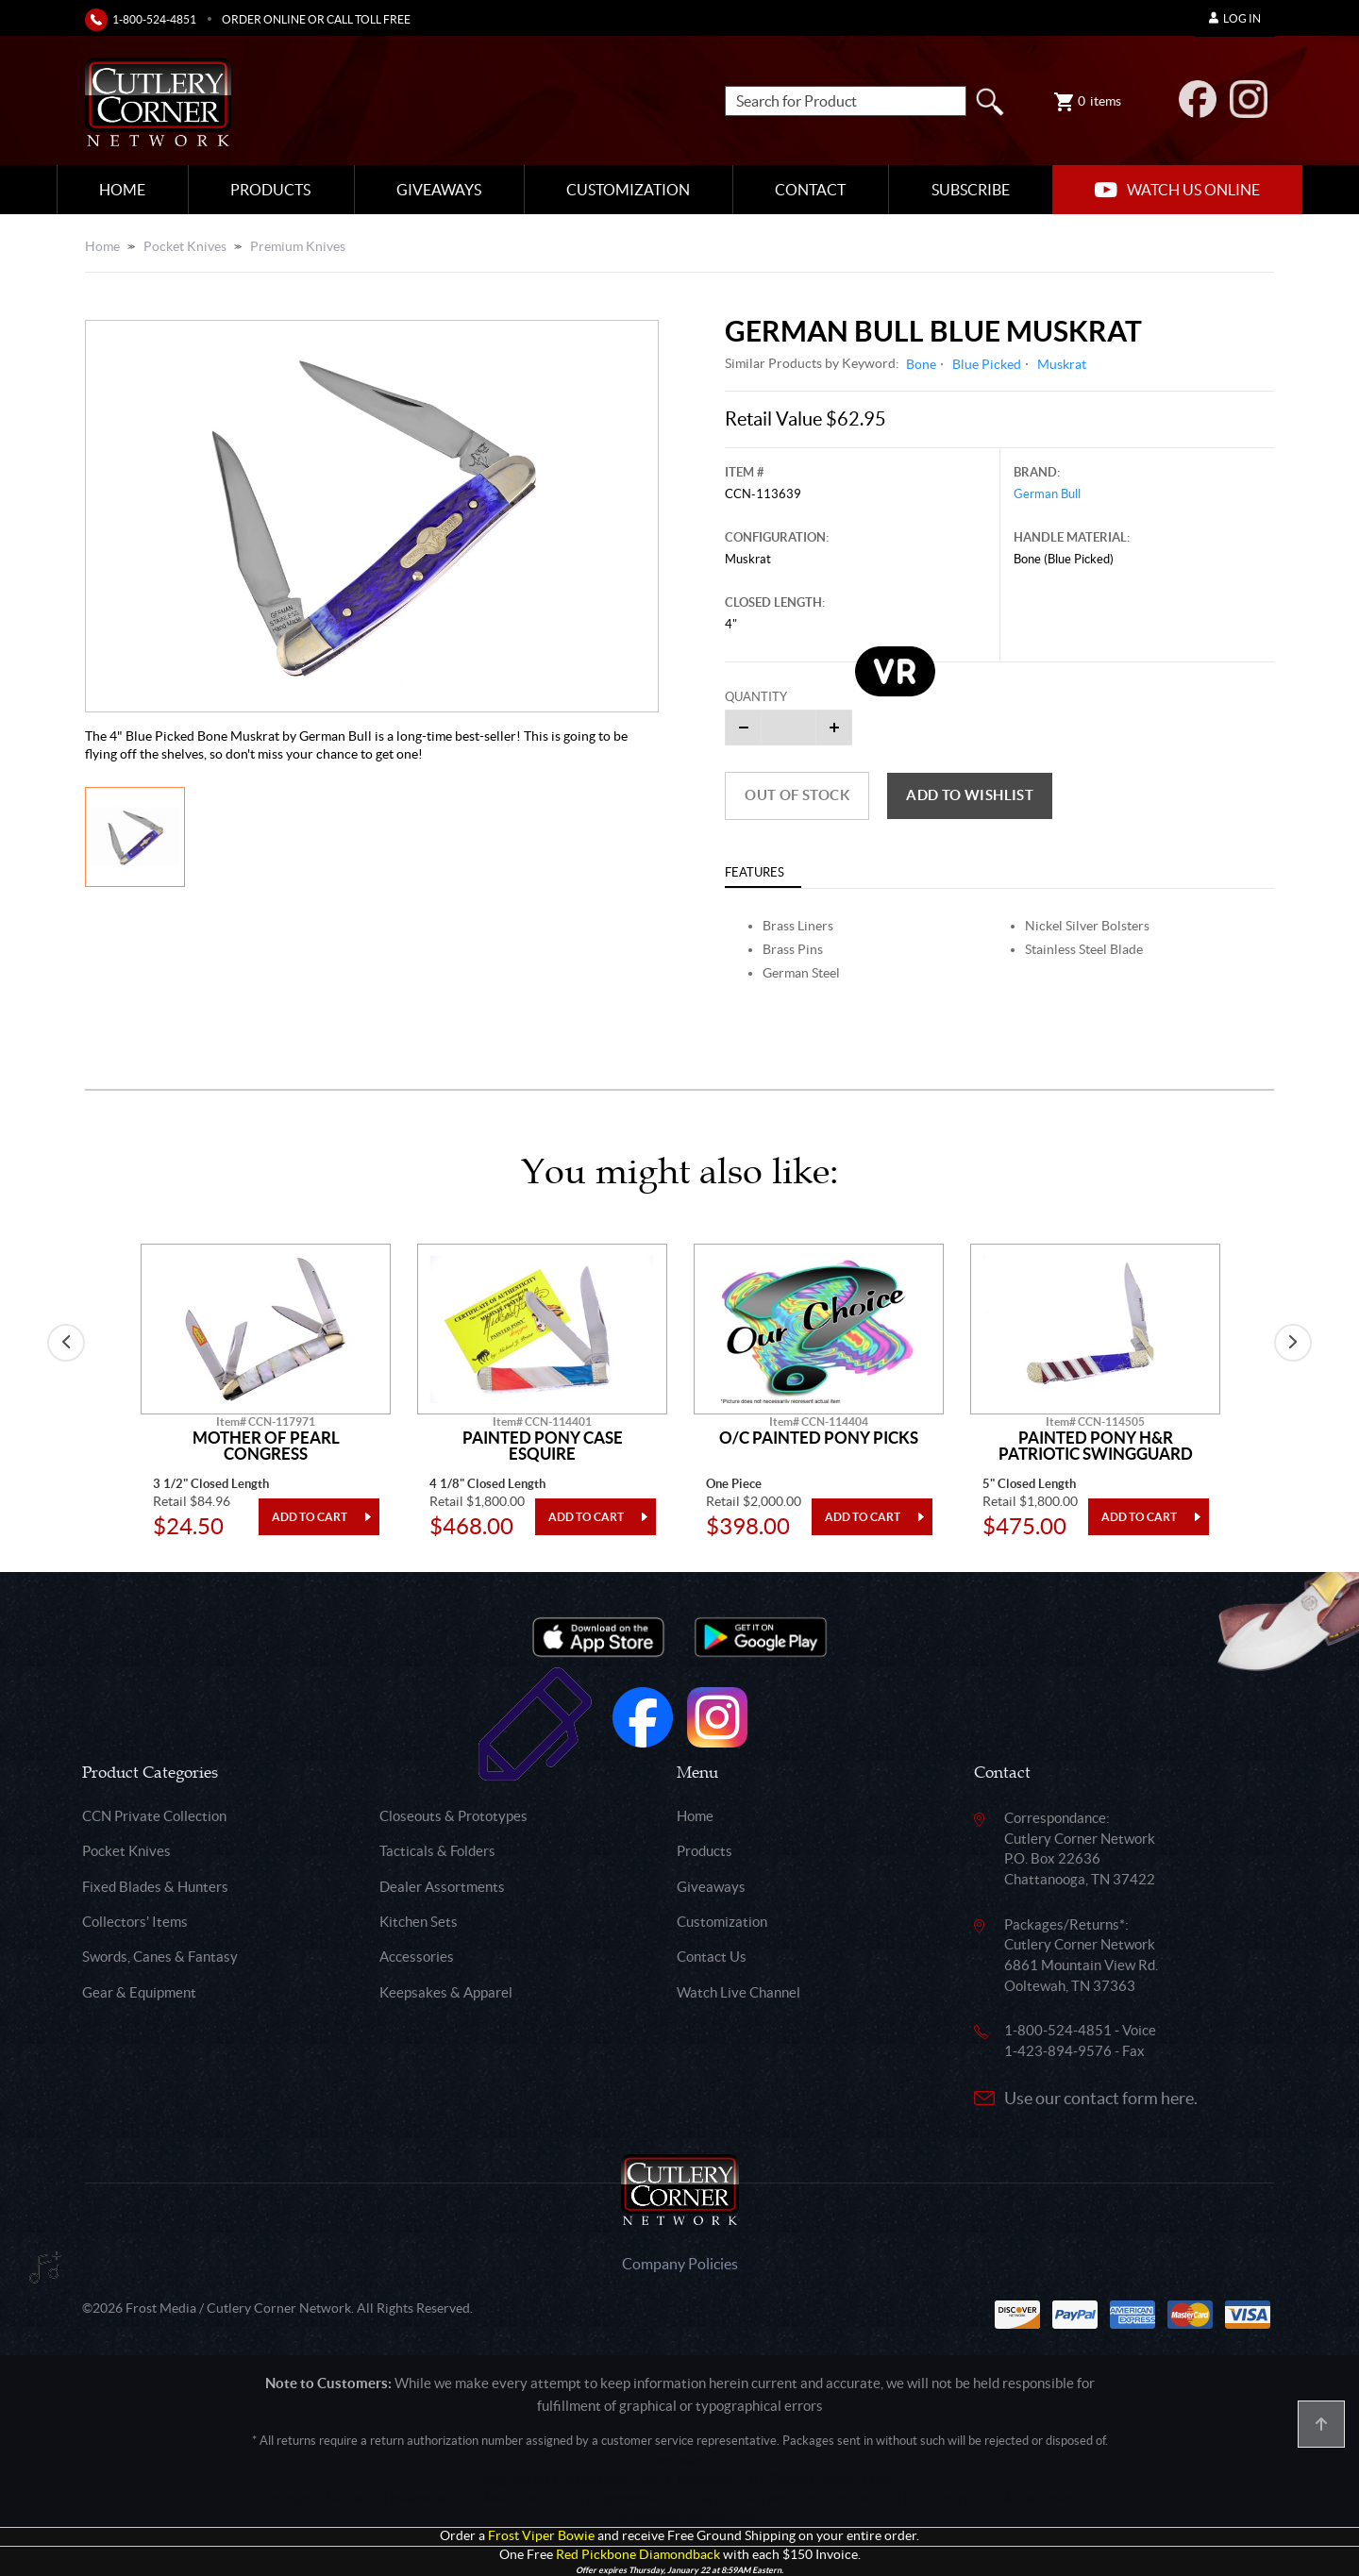 The image size is (1359, 2576). What do you see at coordinates (895, 671) in the screenshot?
I see `access virtual reality mode or settings` at bounding box center [895, 671].